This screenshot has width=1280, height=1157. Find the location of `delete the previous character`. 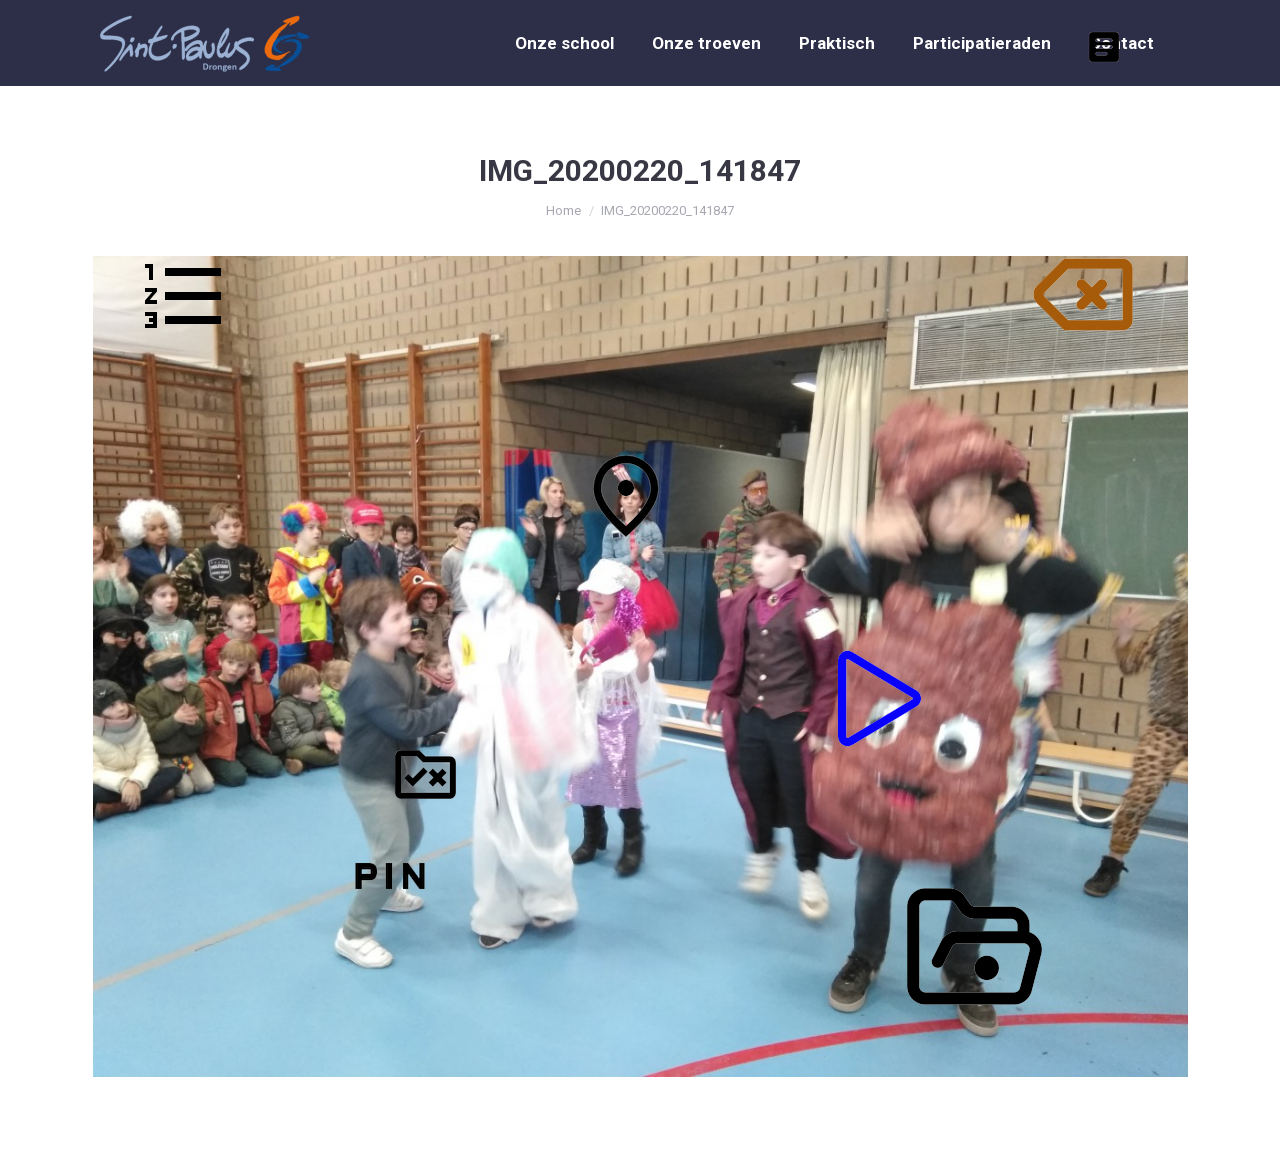

delete the previous character is located at coordinates (1081, 294).